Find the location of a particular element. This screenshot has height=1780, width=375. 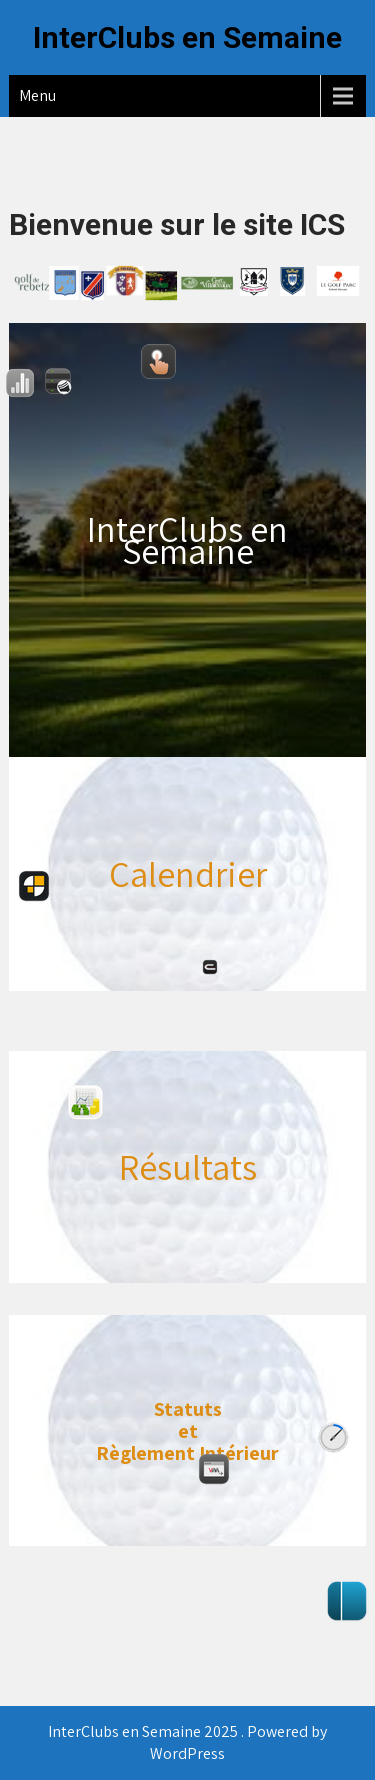

open gnucash personal finance application is located at coordinates (85, 1102).